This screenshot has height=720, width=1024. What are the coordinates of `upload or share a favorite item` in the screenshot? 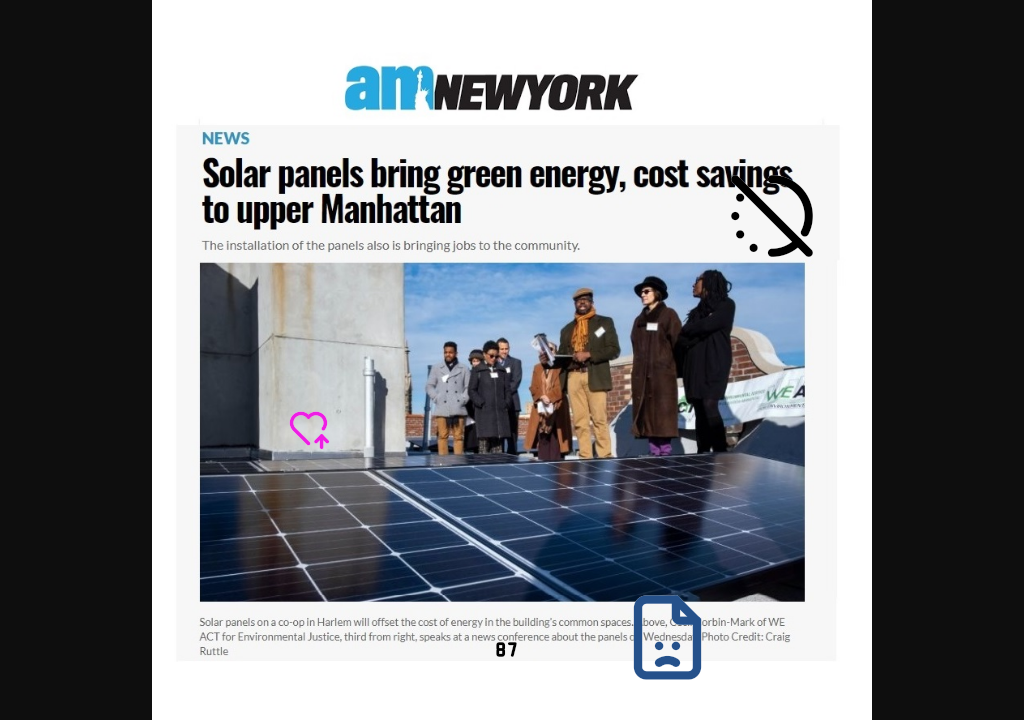 It's located at (308, 428).